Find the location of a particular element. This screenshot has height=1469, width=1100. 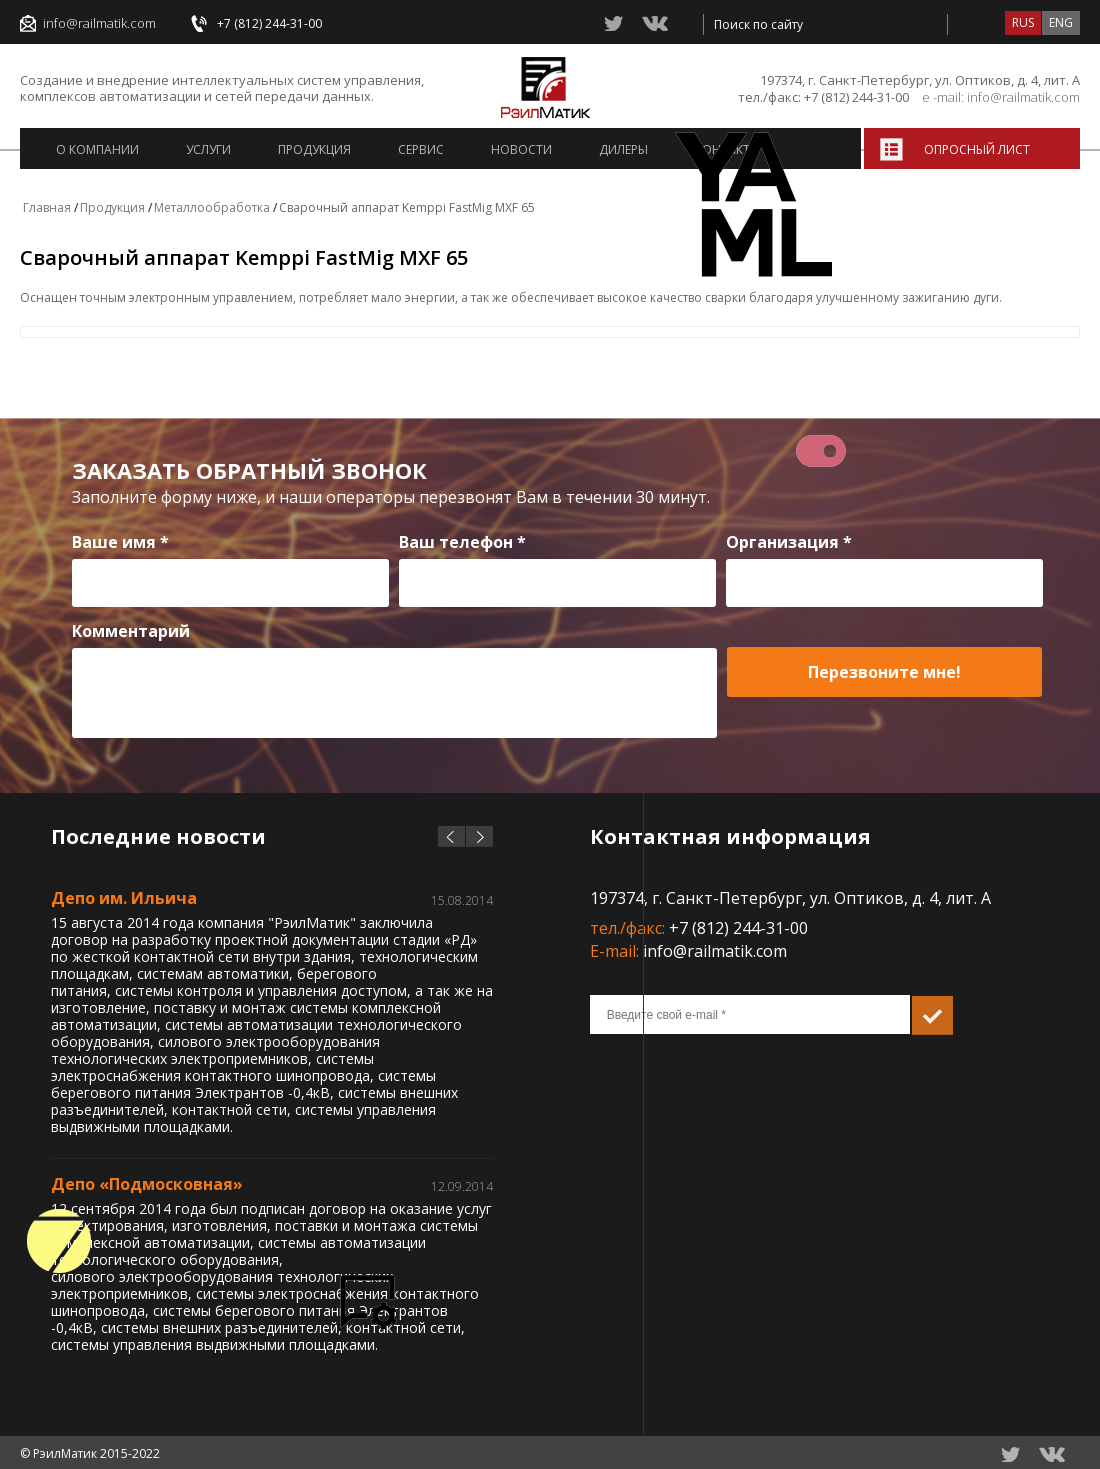

indicates a YAML configuration file is located at coordinates (753, 204).